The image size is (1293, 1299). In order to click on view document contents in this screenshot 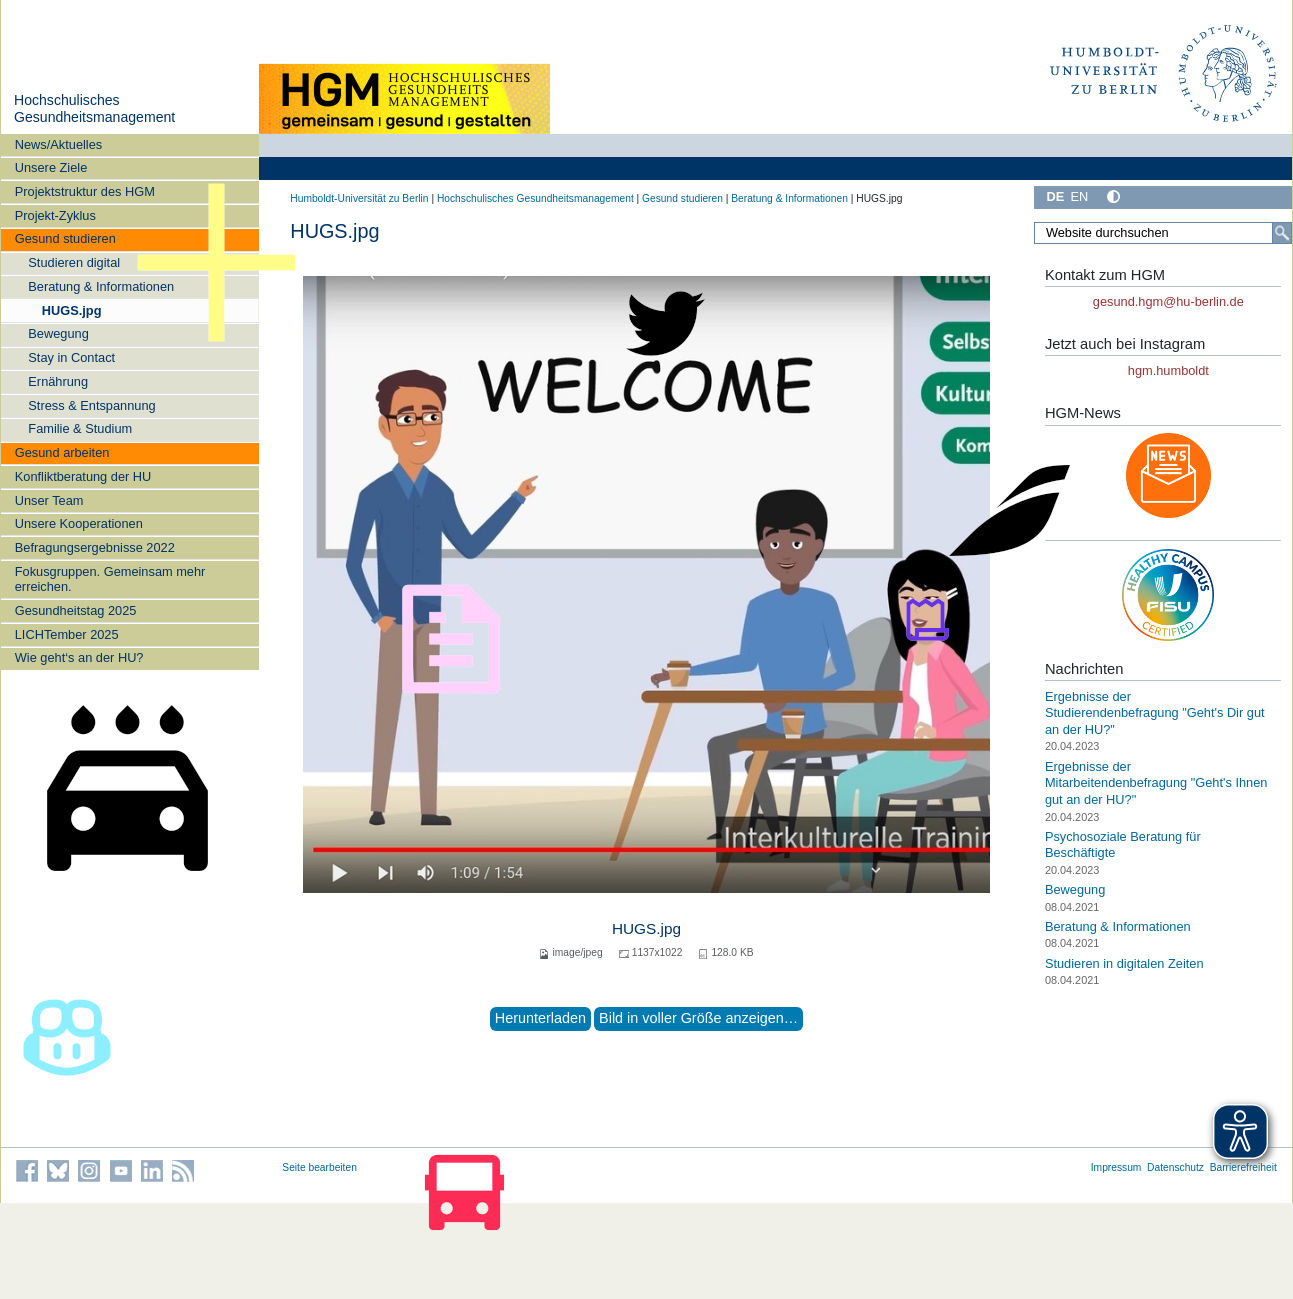, I will do `click(451, 639)`.